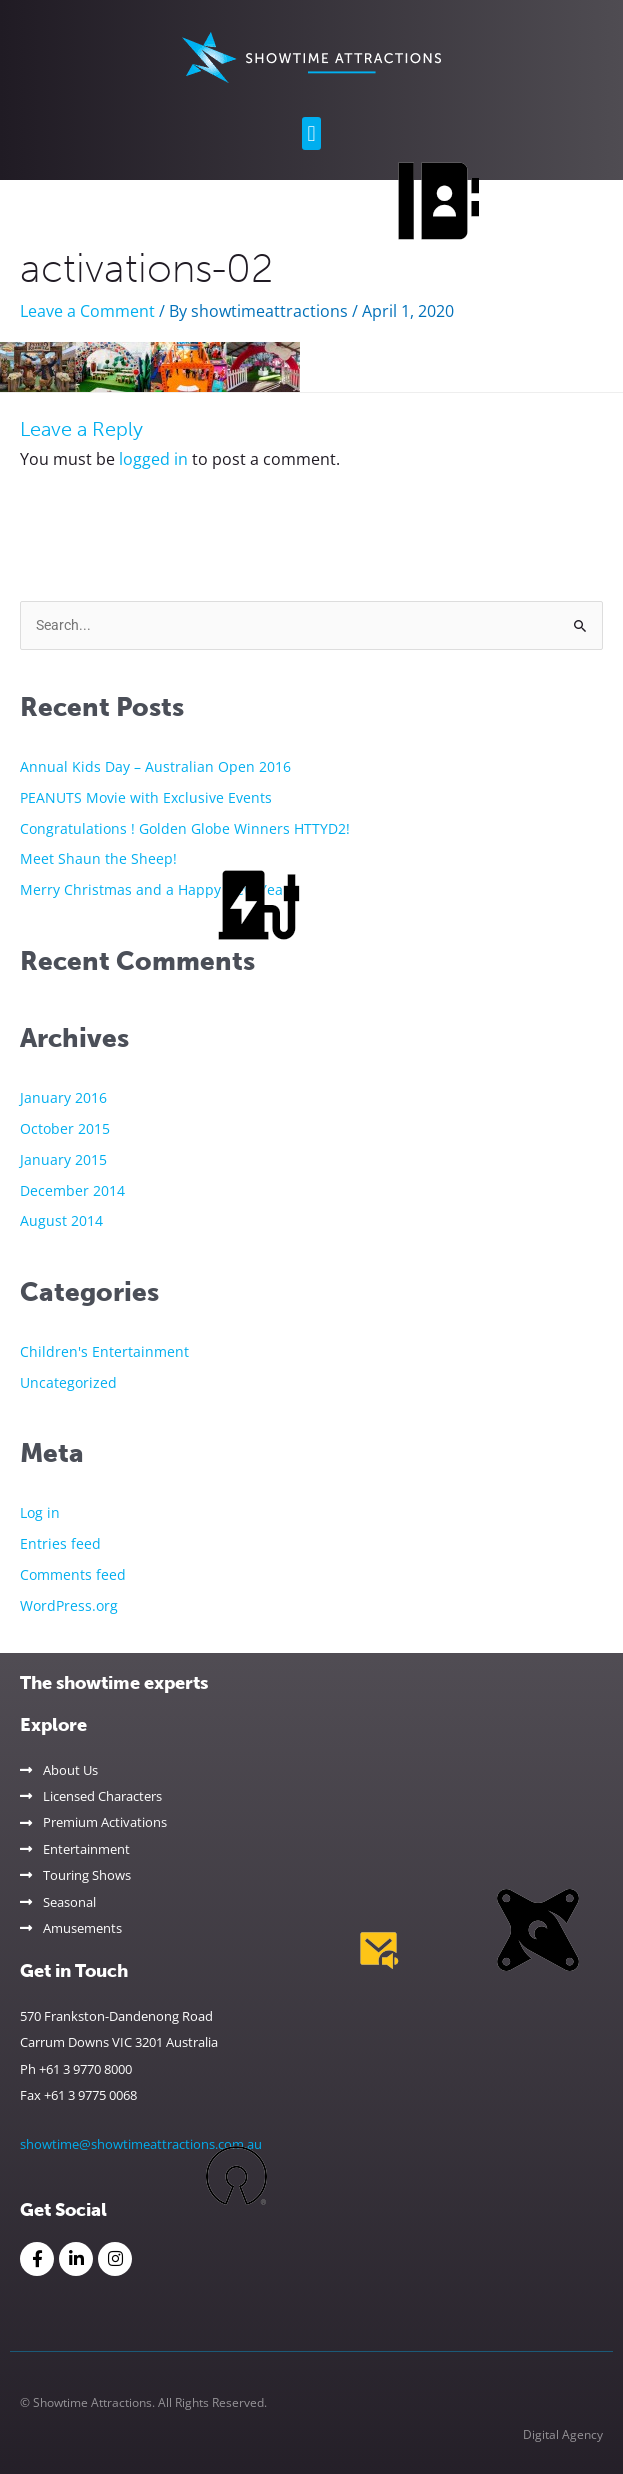 This screenshot has width=623, height=2474. What do you see at coordinates (433, 201) in the screenshot?
I see `open your contacts book` at bounding box center [433, 201].